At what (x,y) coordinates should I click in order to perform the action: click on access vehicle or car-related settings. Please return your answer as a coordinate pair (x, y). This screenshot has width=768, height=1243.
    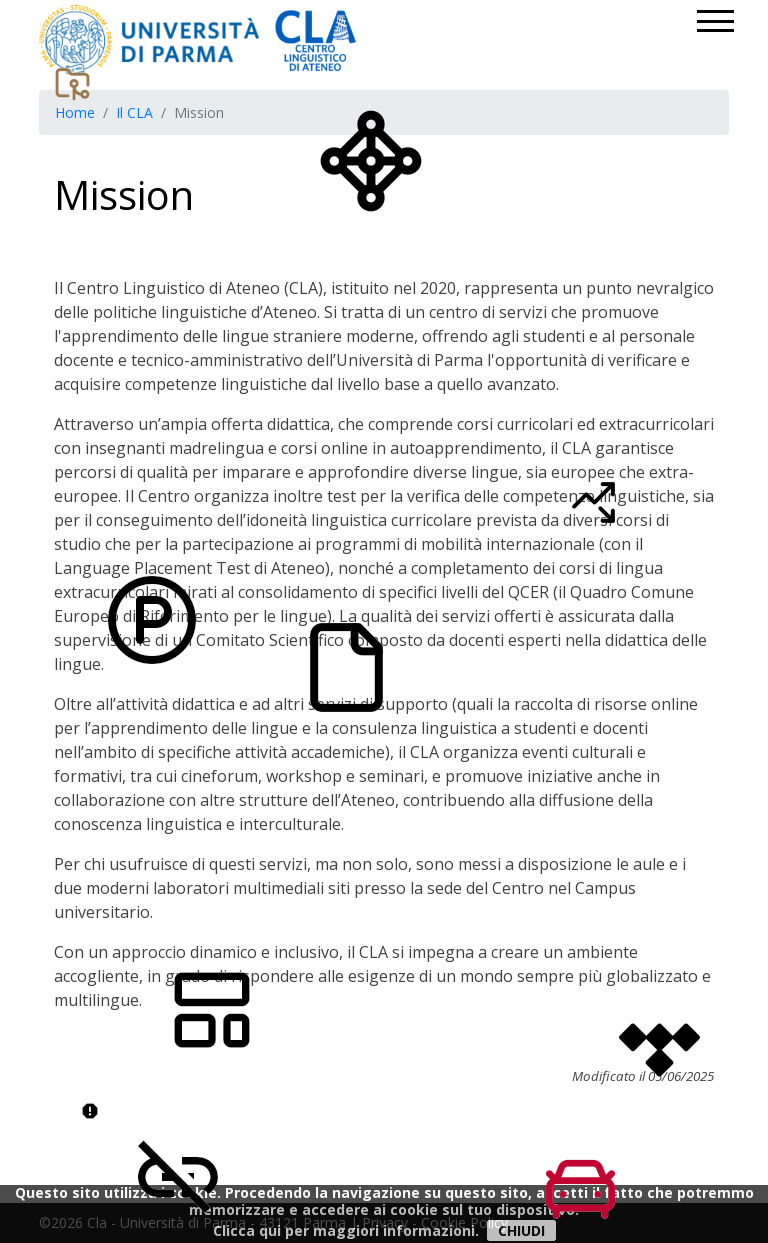
    Looking at the image, I should click on (580, 1187).